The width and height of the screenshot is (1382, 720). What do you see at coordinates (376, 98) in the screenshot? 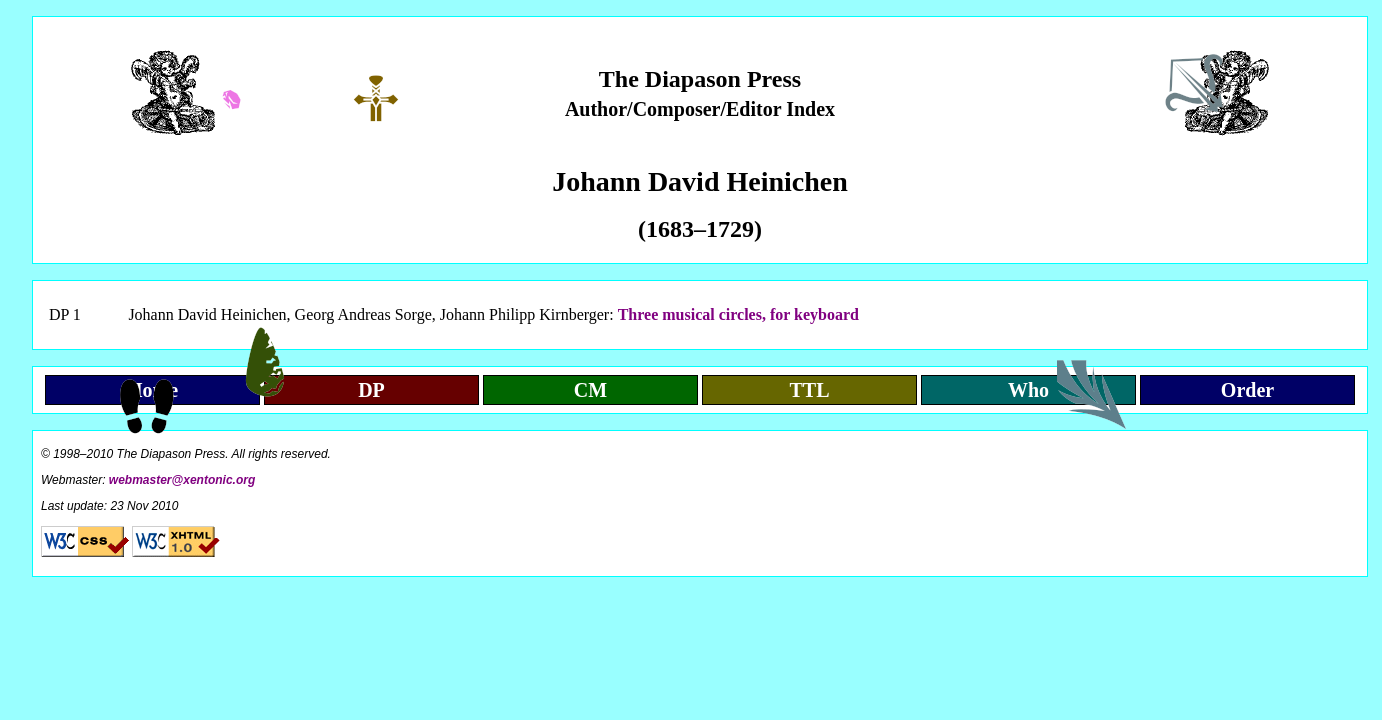
I see `select a sword or melee weapon in a game inventory` at bounding box center [376, 98].